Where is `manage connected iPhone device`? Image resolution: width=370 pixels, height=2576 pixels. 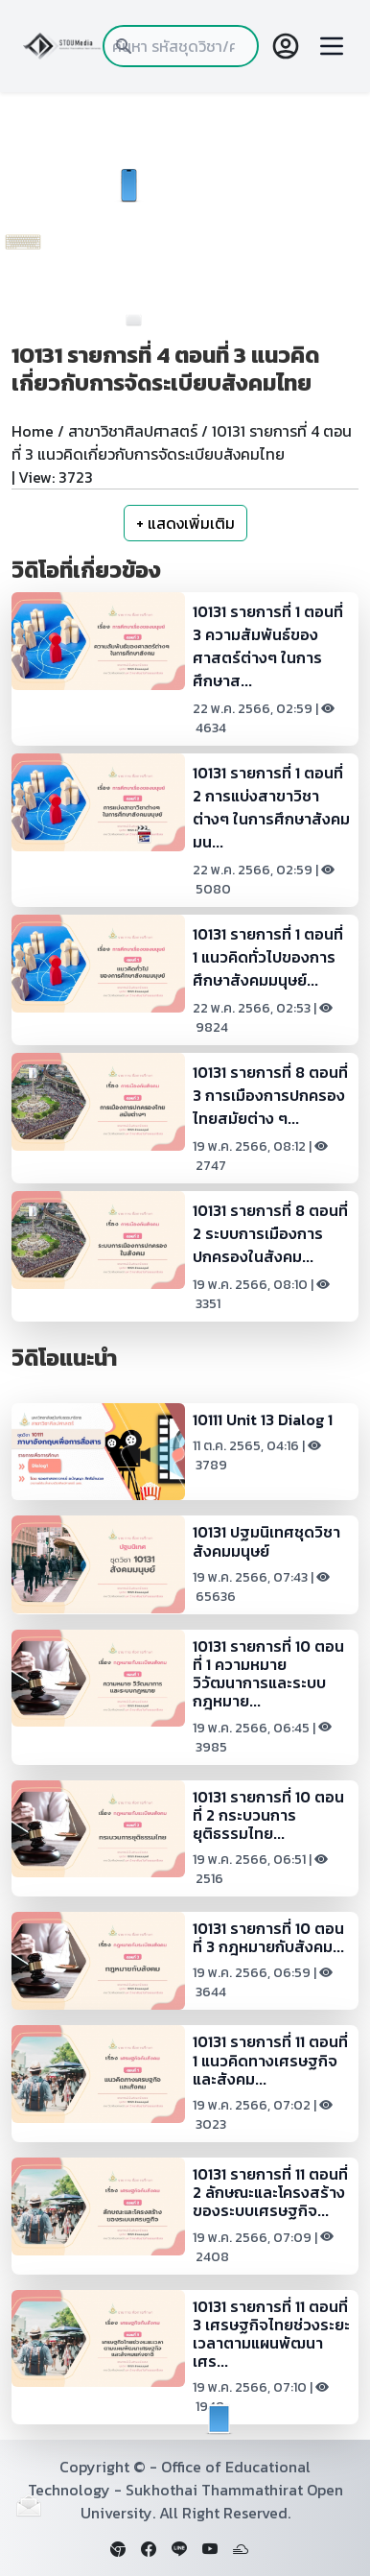
manage connected iPhone device is located at coordinates (128, 185).